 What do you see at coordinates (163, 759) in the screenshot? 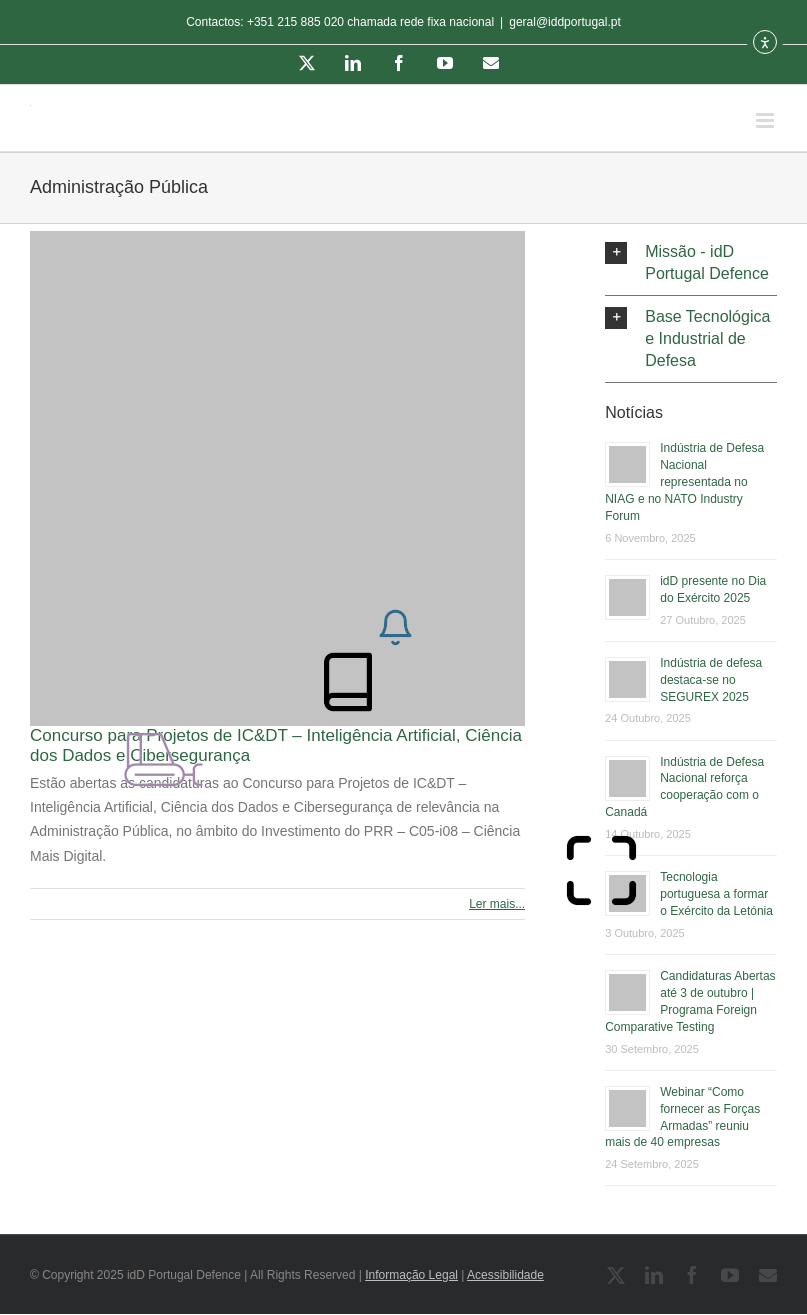
I see `access construction or heavy equipment tools` at bounding box center [163, 759].